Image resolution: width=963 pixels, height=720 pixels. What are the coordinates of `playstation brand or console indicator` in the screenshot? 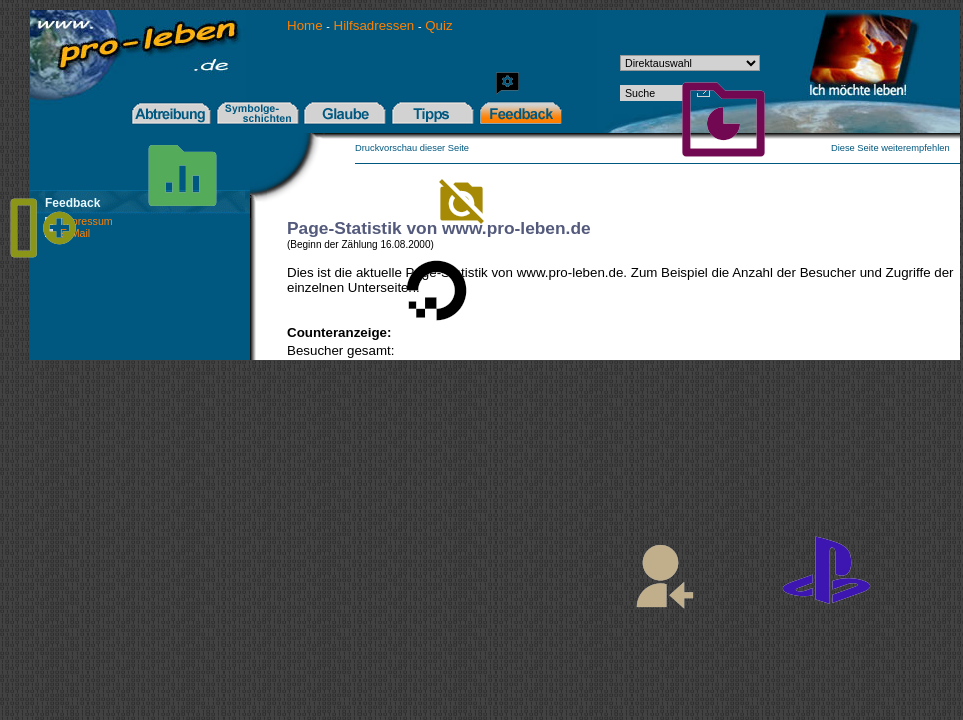 It's located at (826, 570).